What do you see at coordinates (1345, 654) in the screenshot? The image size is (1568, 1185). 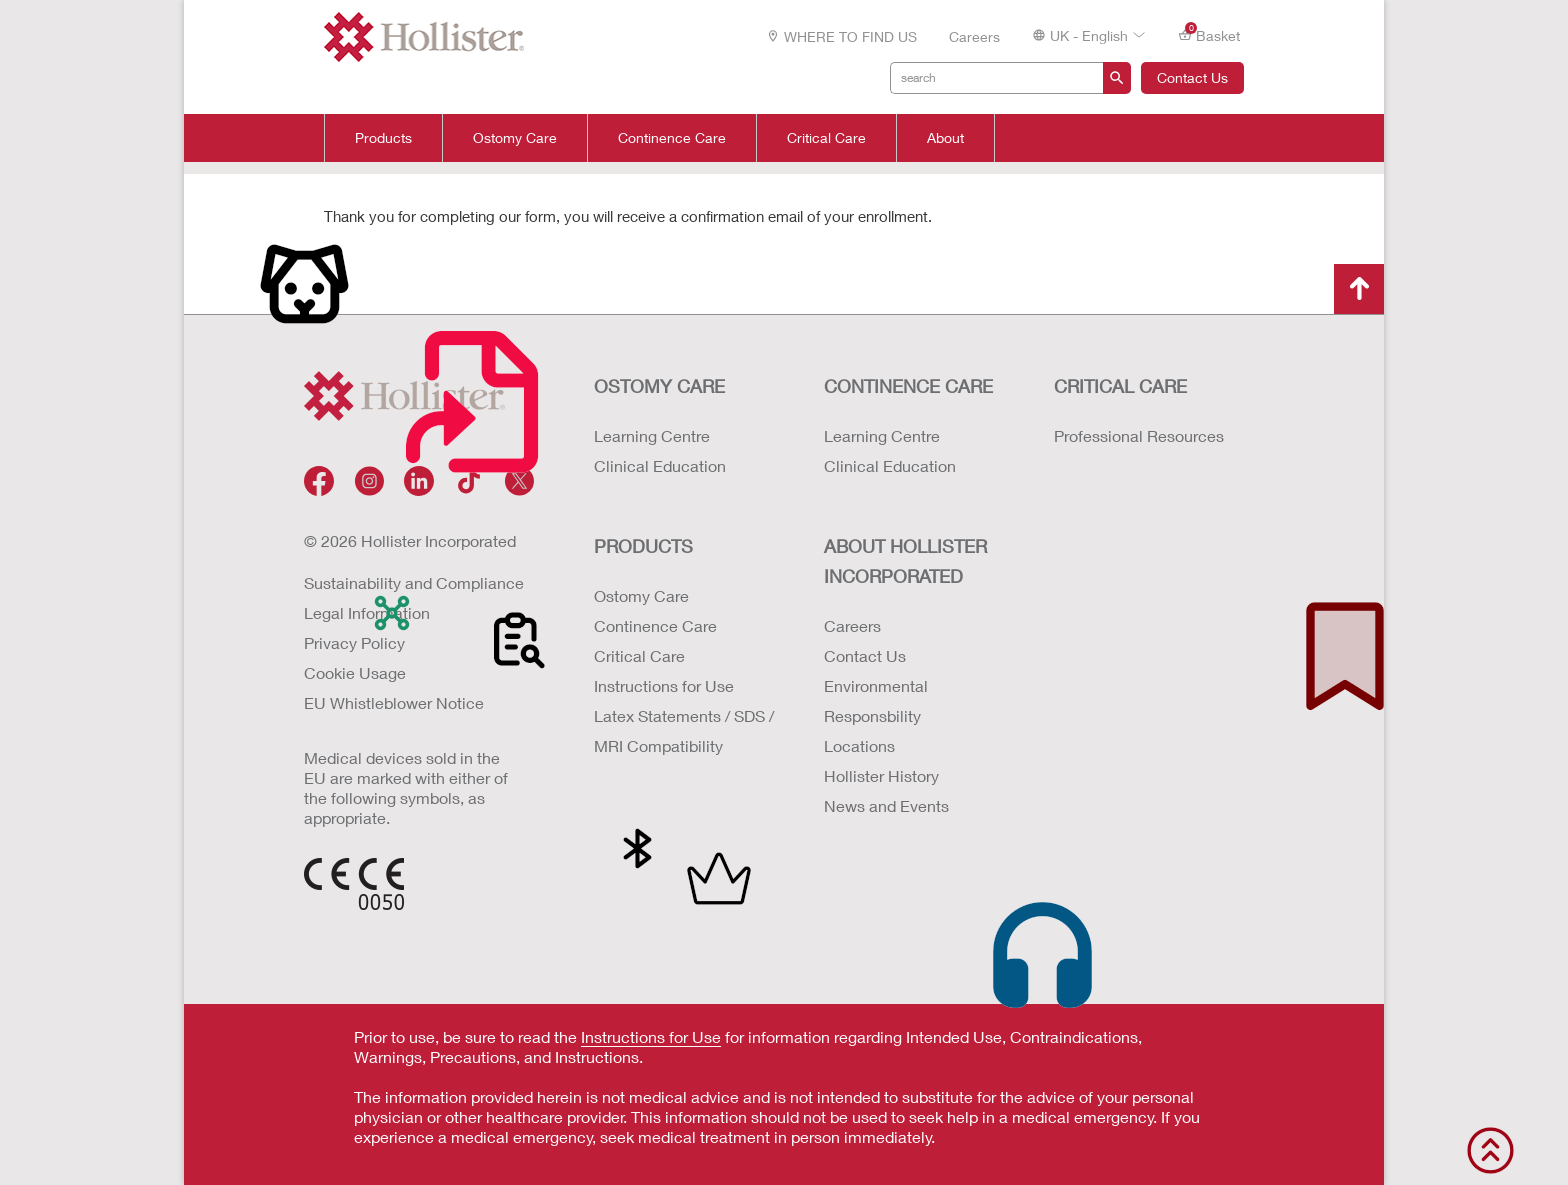 I see `save this item to your bookmarks` at bounding box center [1345, 654].